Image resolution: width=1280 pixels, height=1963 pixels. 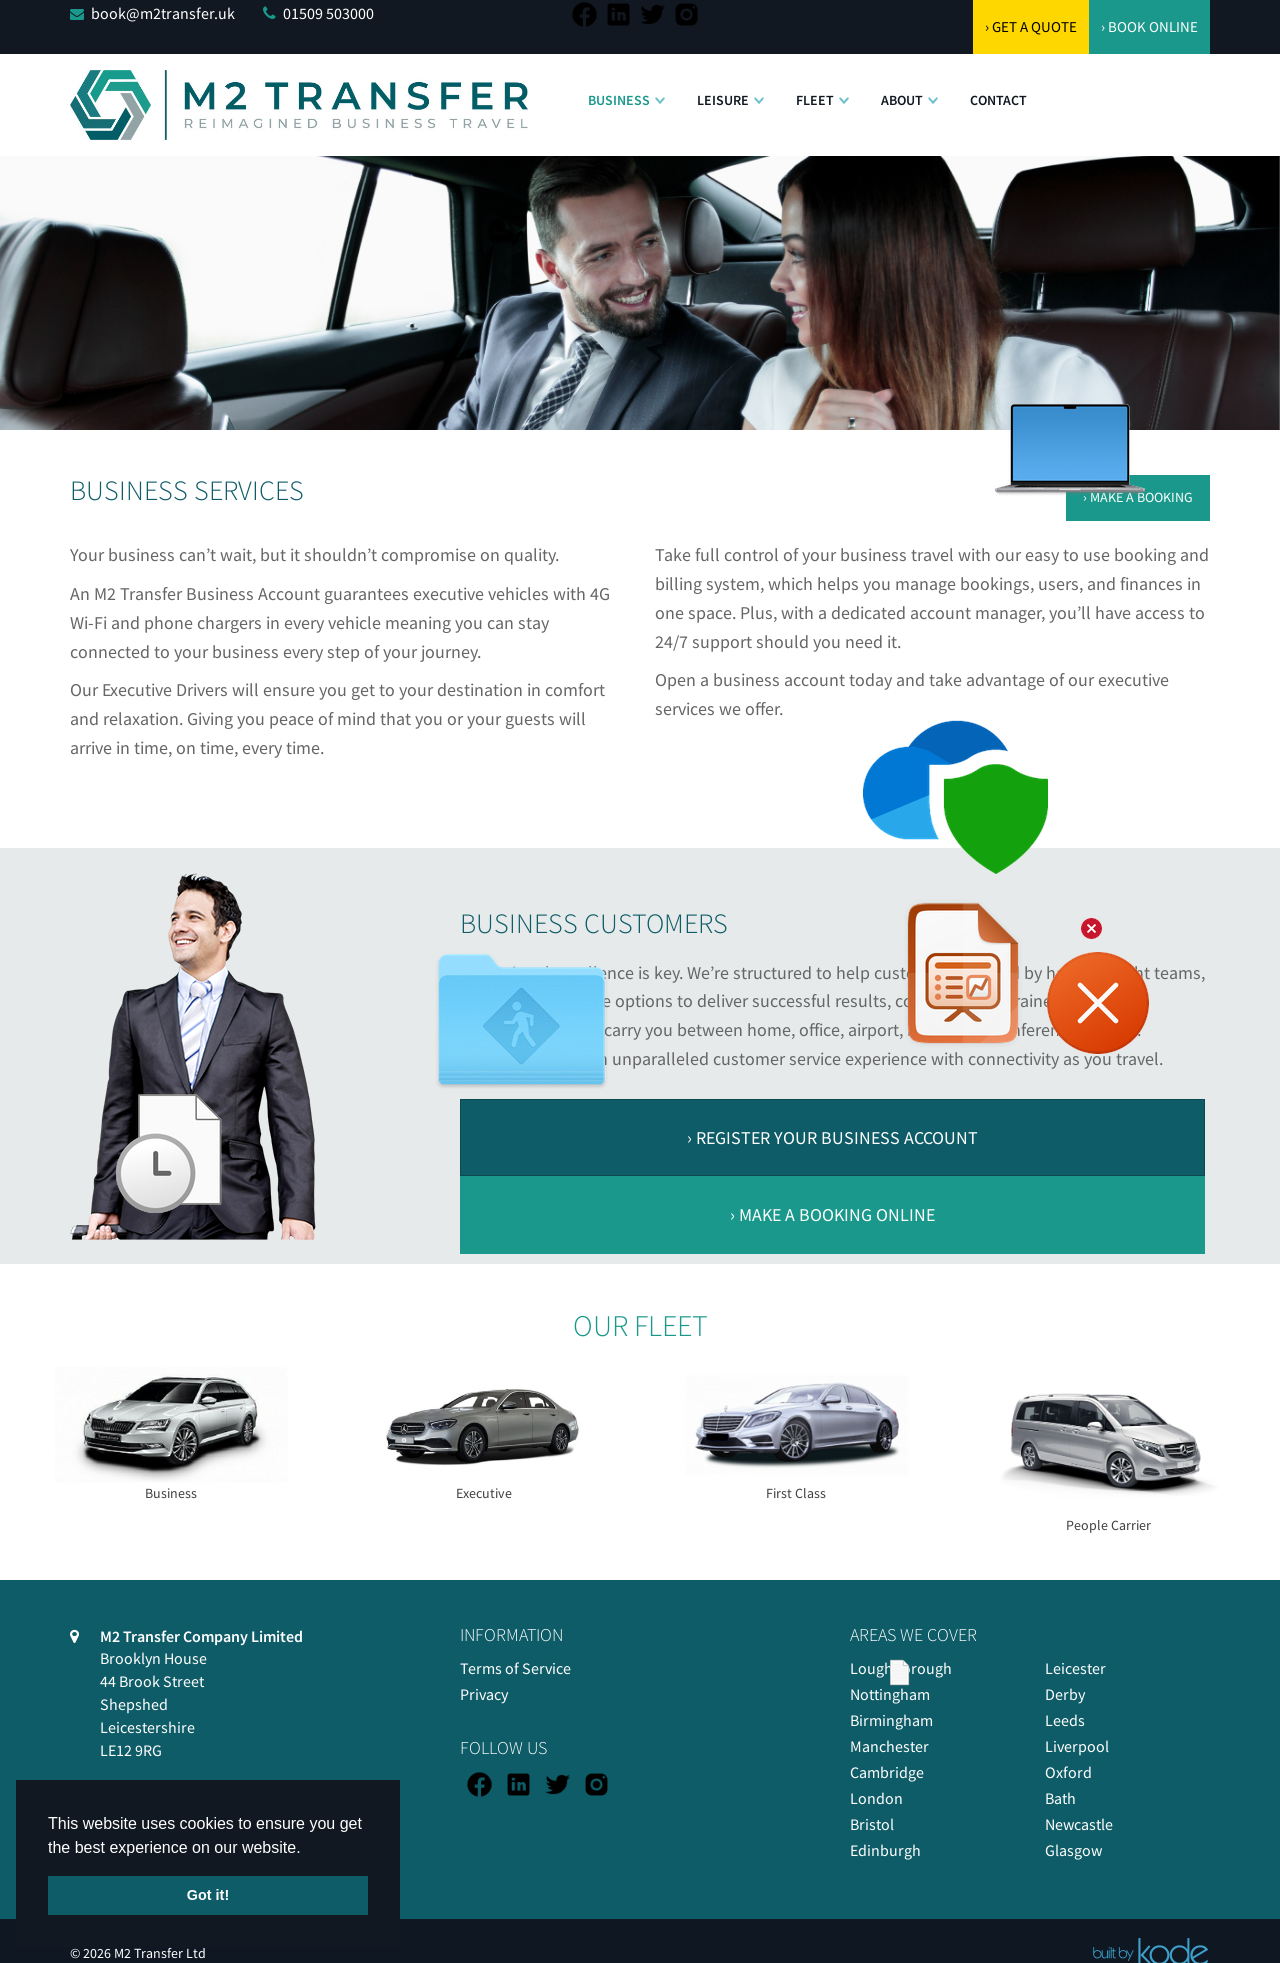 What do you see at coordinates (955, 781) in the screenshot?
I see `OneDrive file protected by cloud security` at bounding box center [955, 781].